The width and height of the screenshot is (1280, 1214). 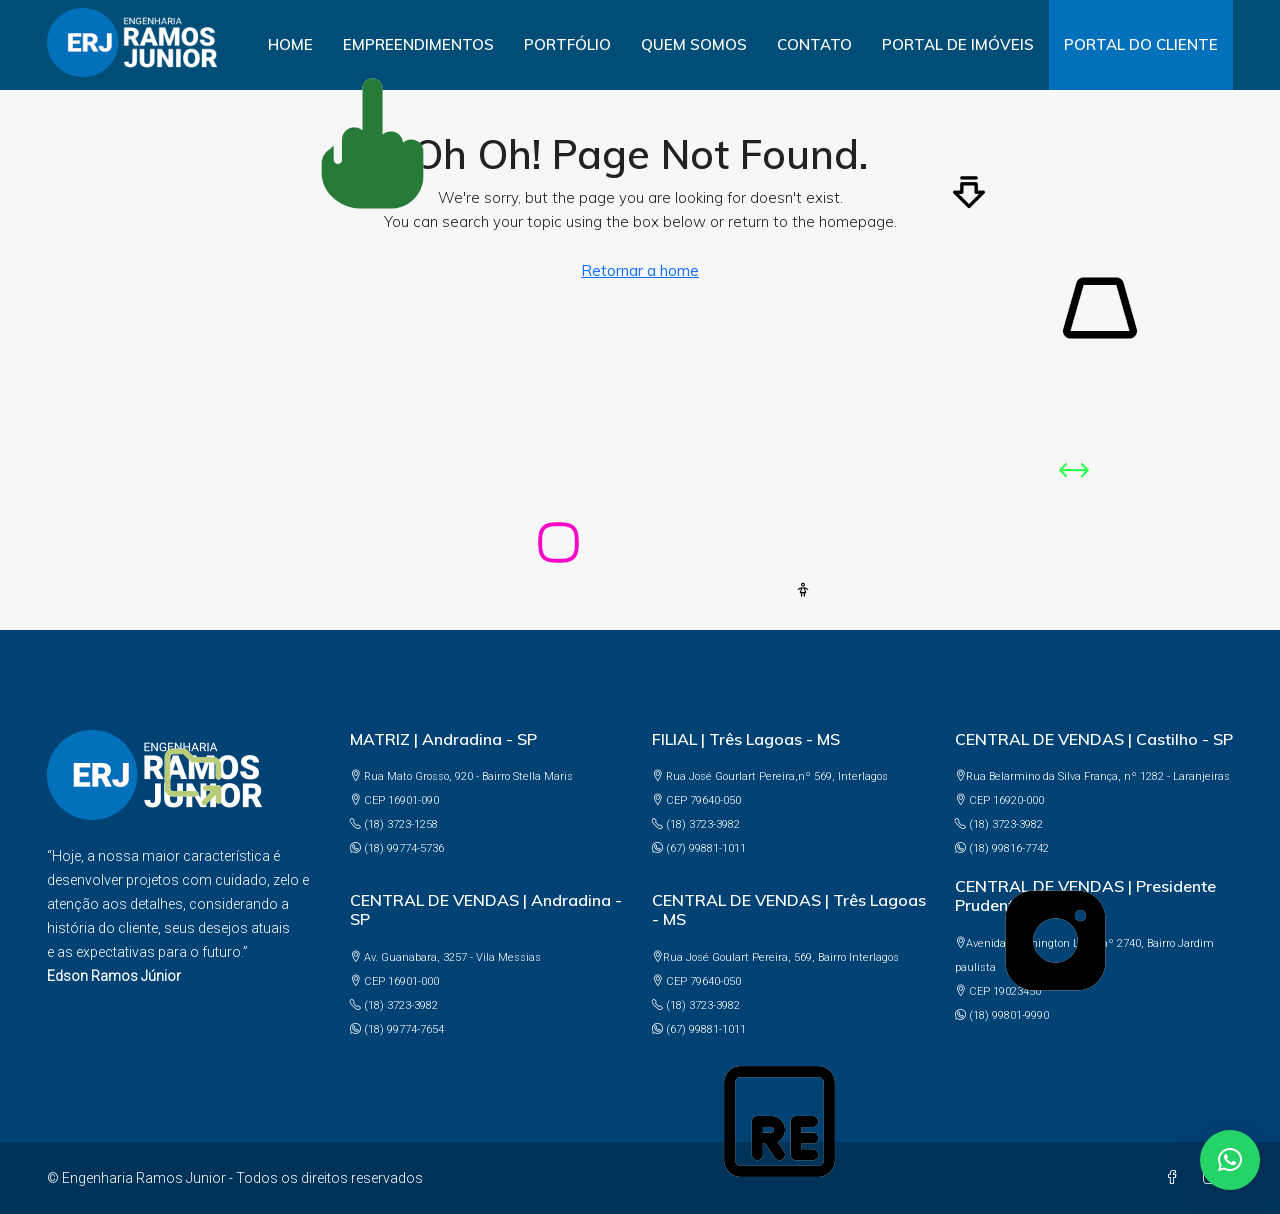 I want to click on resize element horizontally, so click(x=1074, y=469).